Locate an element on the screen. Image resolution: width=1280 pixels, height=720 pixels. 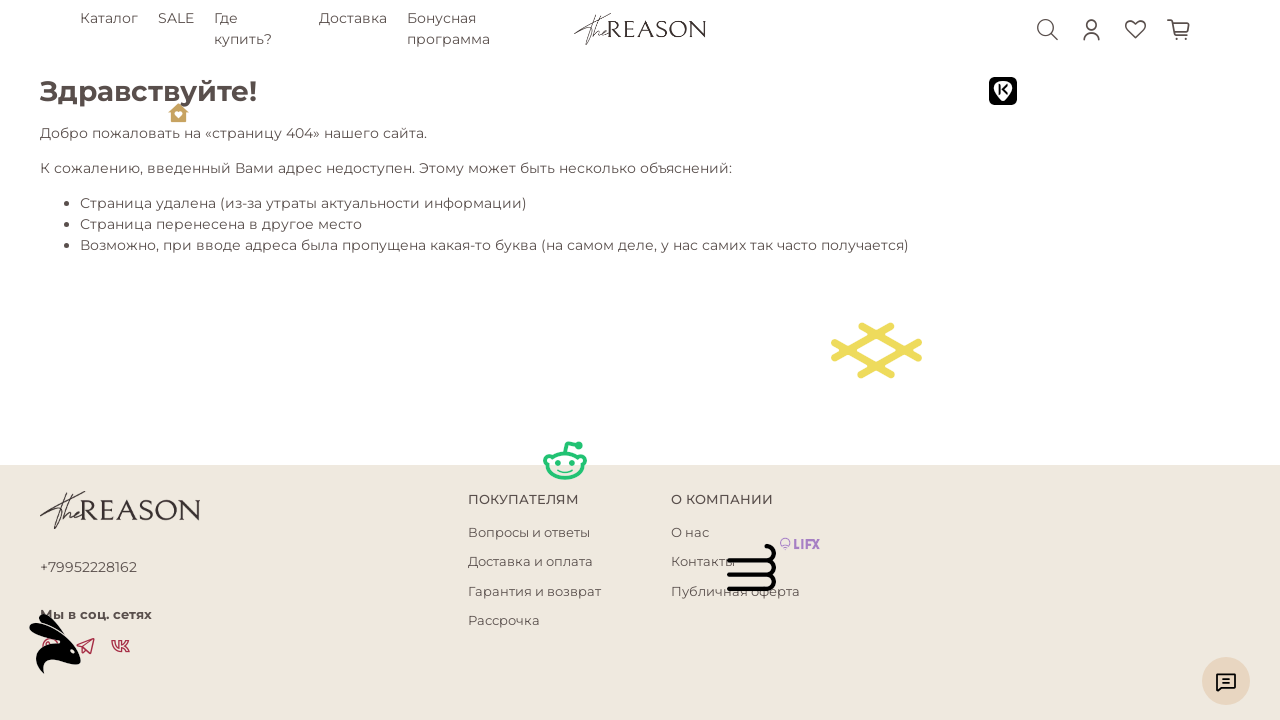
link to Cirrus CI continuous integration service is located at coordinates (751, 567).